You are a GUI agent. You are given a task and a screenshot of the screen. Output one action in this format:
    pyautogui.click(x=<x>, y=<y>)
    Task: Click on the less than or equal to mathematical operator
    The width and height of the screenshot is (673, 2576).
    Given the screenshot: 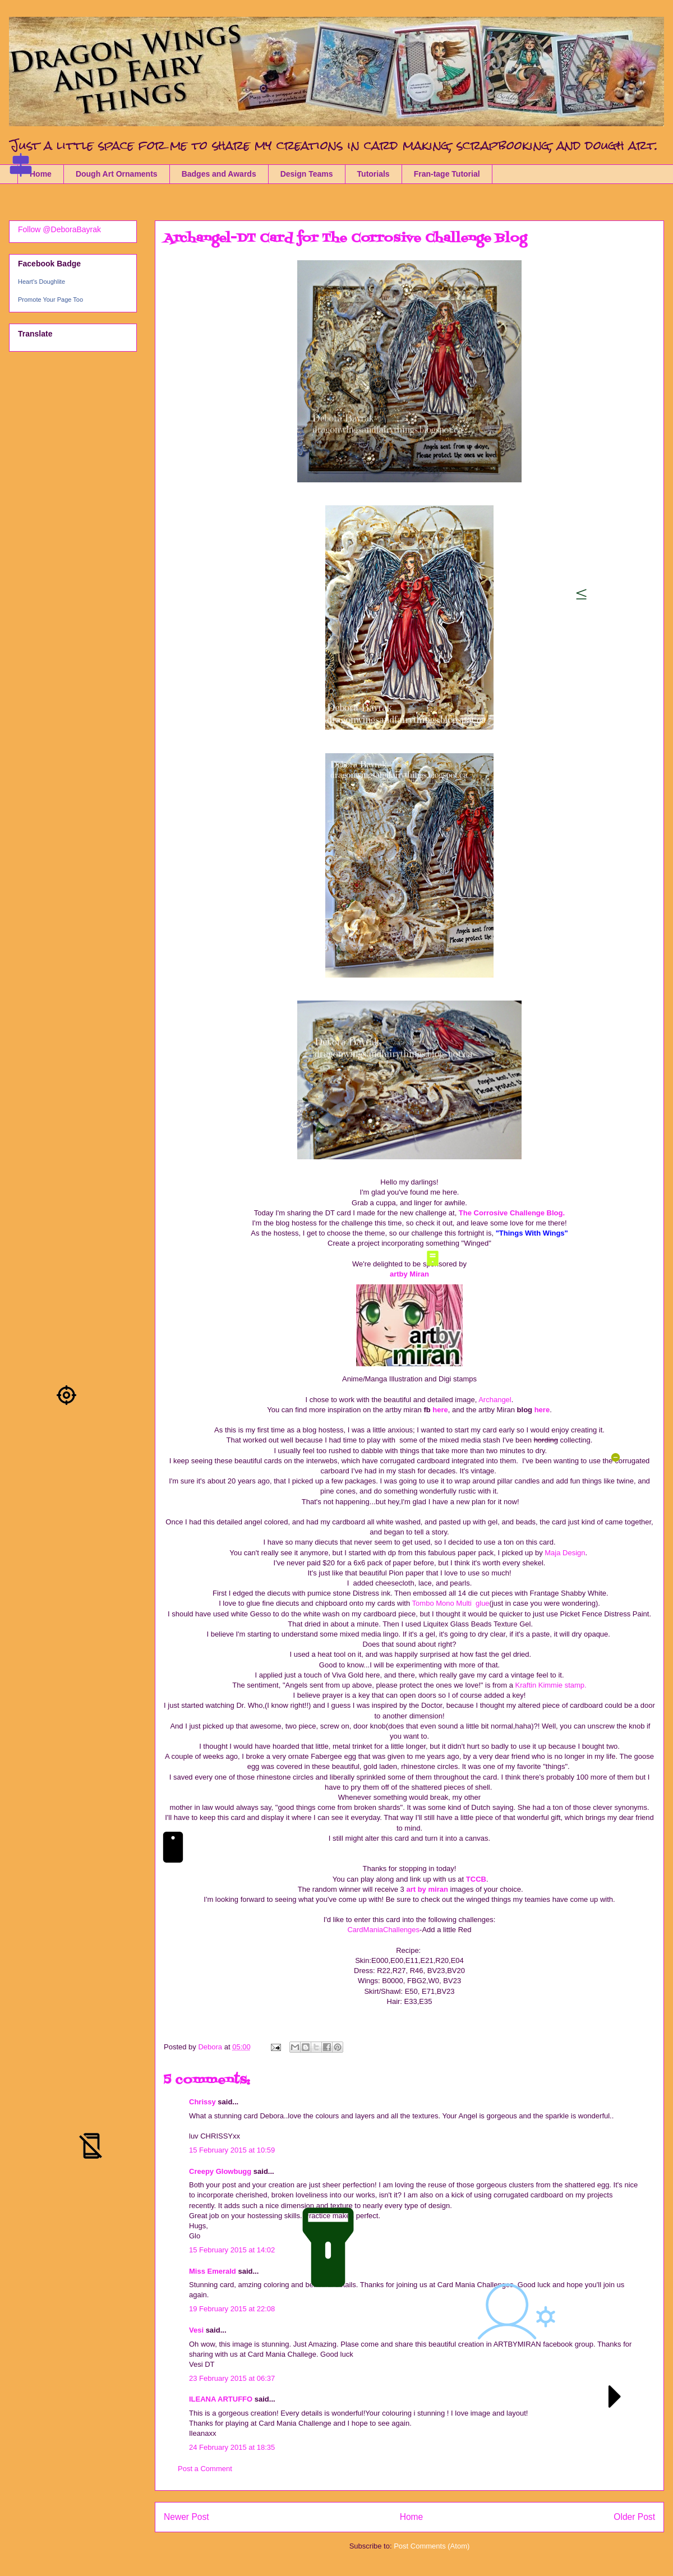 What is the action you would take?
    pyautogui.click(x=582, y=595)
    